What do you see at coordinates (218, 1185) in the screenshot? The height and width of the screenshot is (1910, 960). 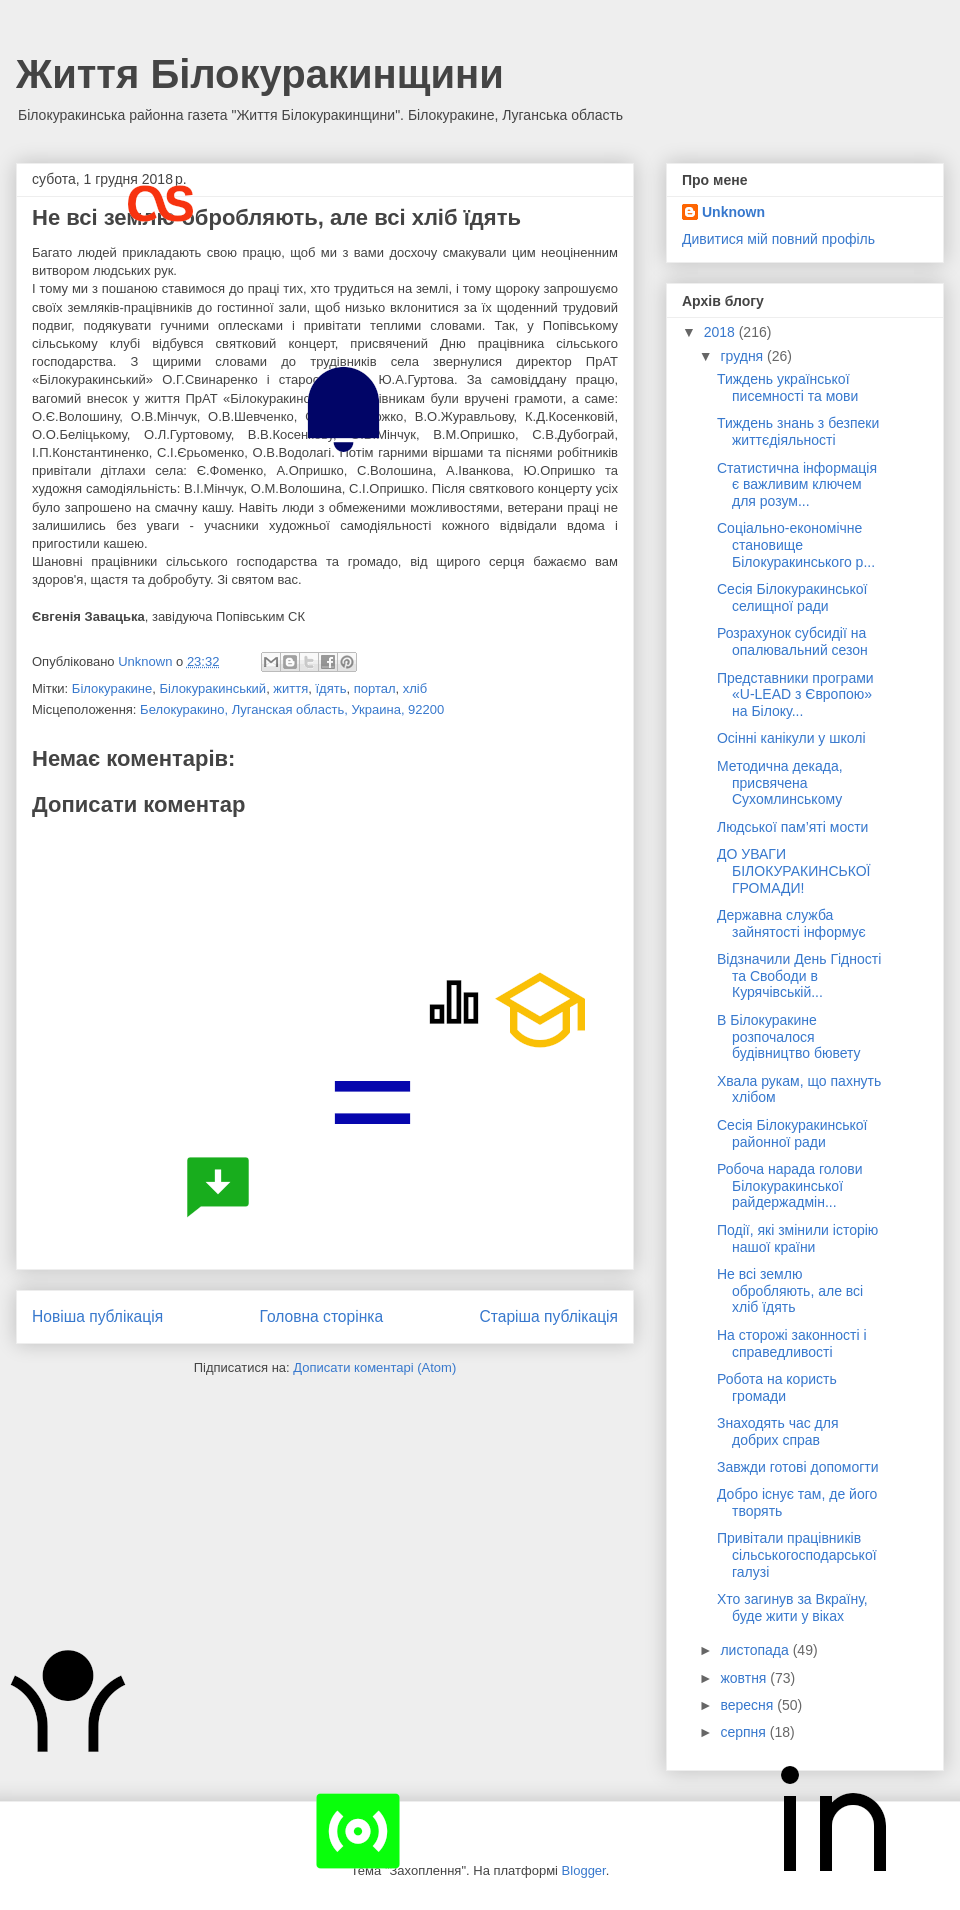 I see `download chat history` at bounding box center [218, 1185].